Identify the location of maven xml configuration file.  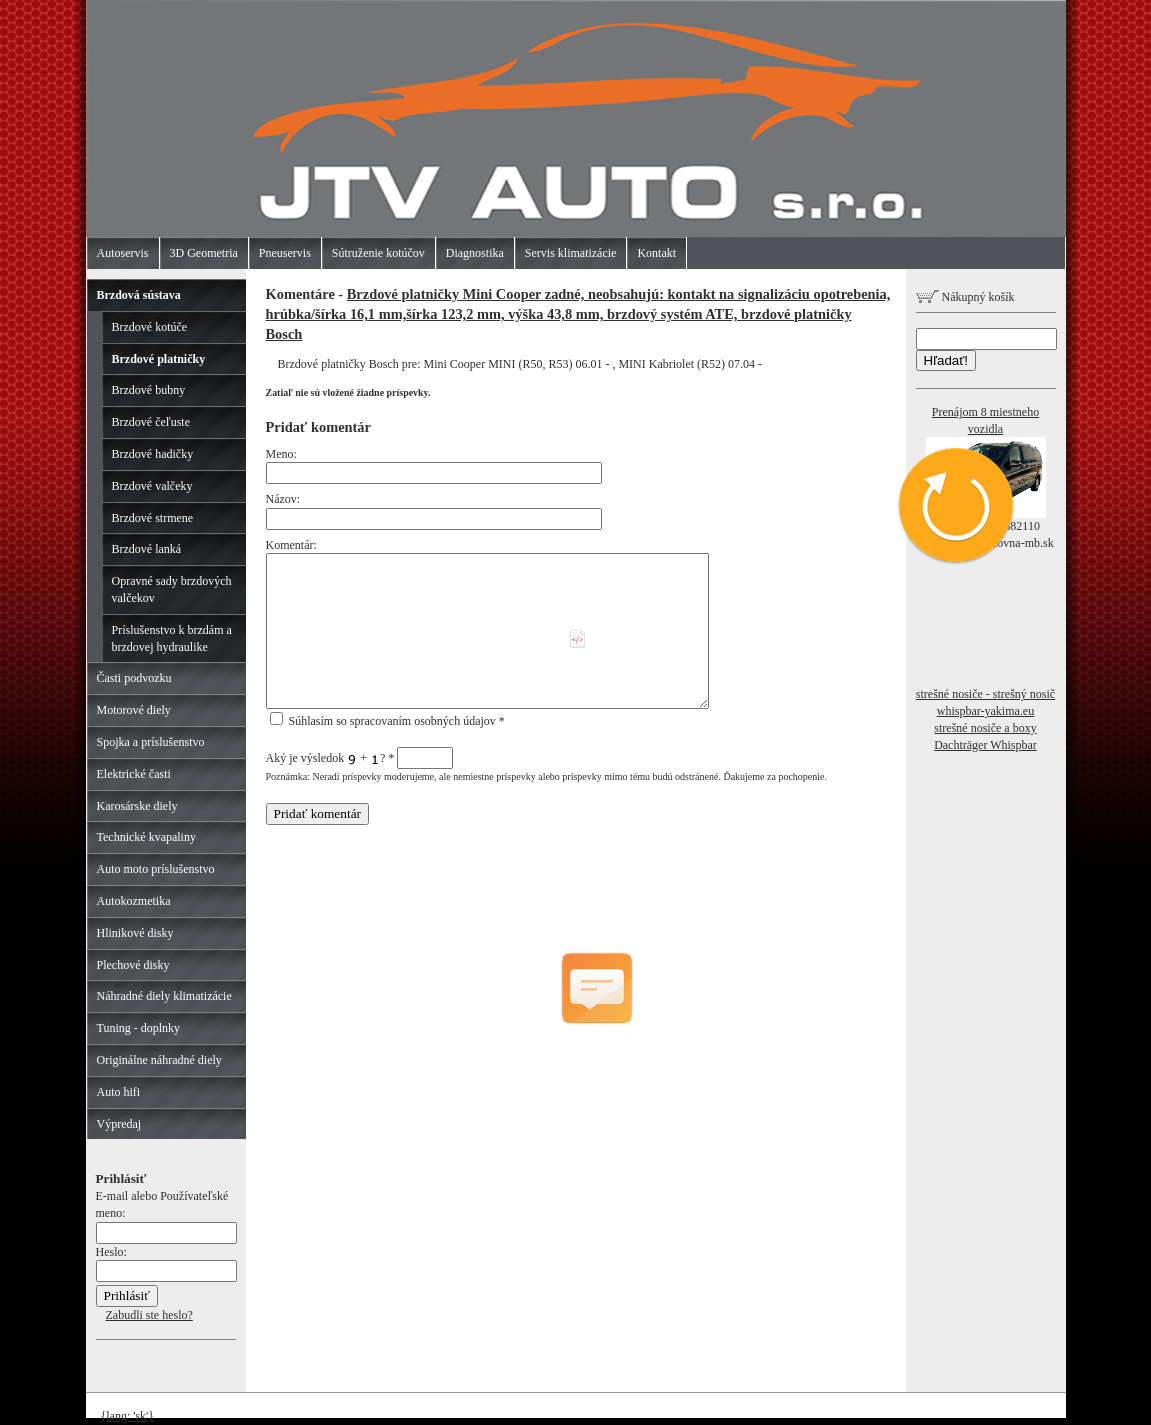
(577, 638).